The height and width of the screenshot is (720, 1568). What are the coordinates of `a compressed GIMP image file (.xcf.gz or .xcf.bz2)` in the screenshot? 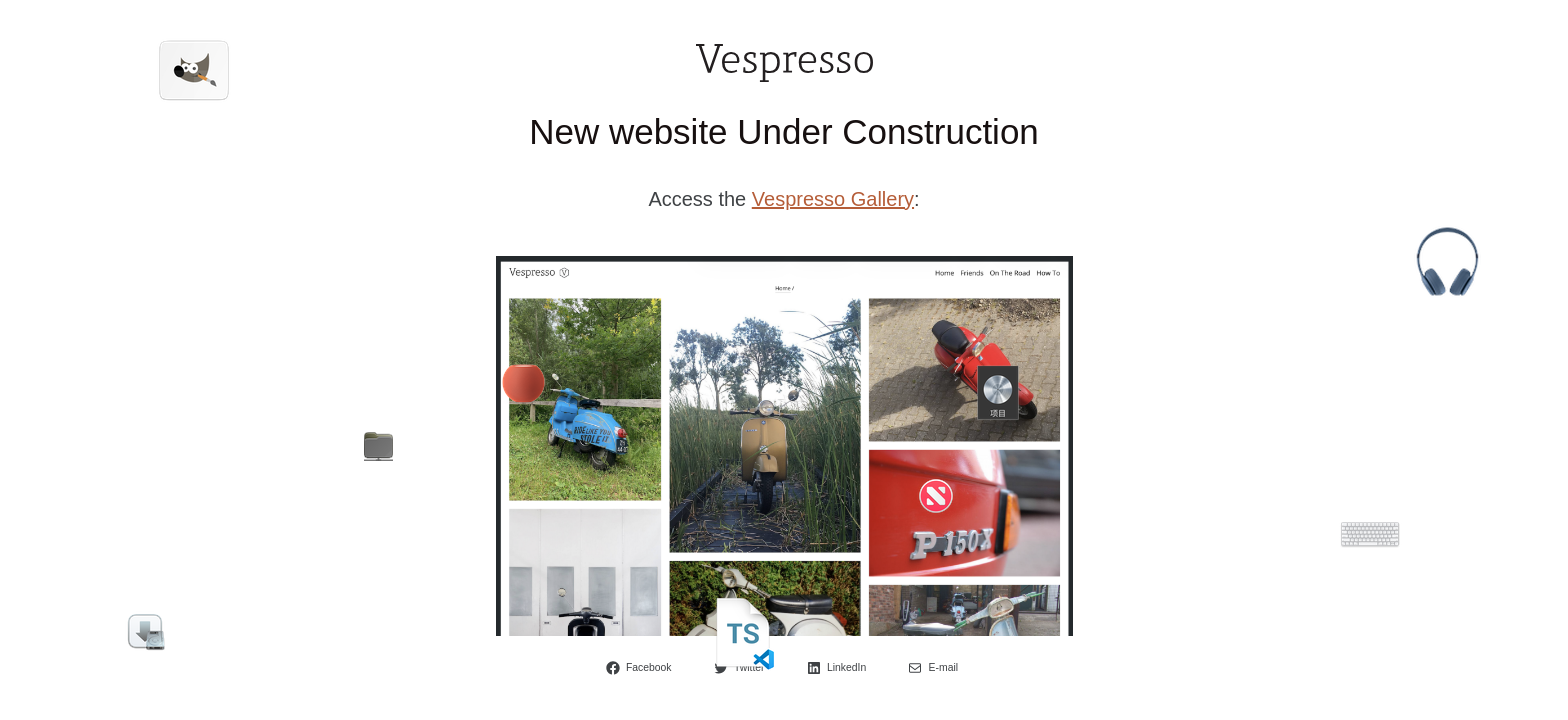 It's located at (194, 68).